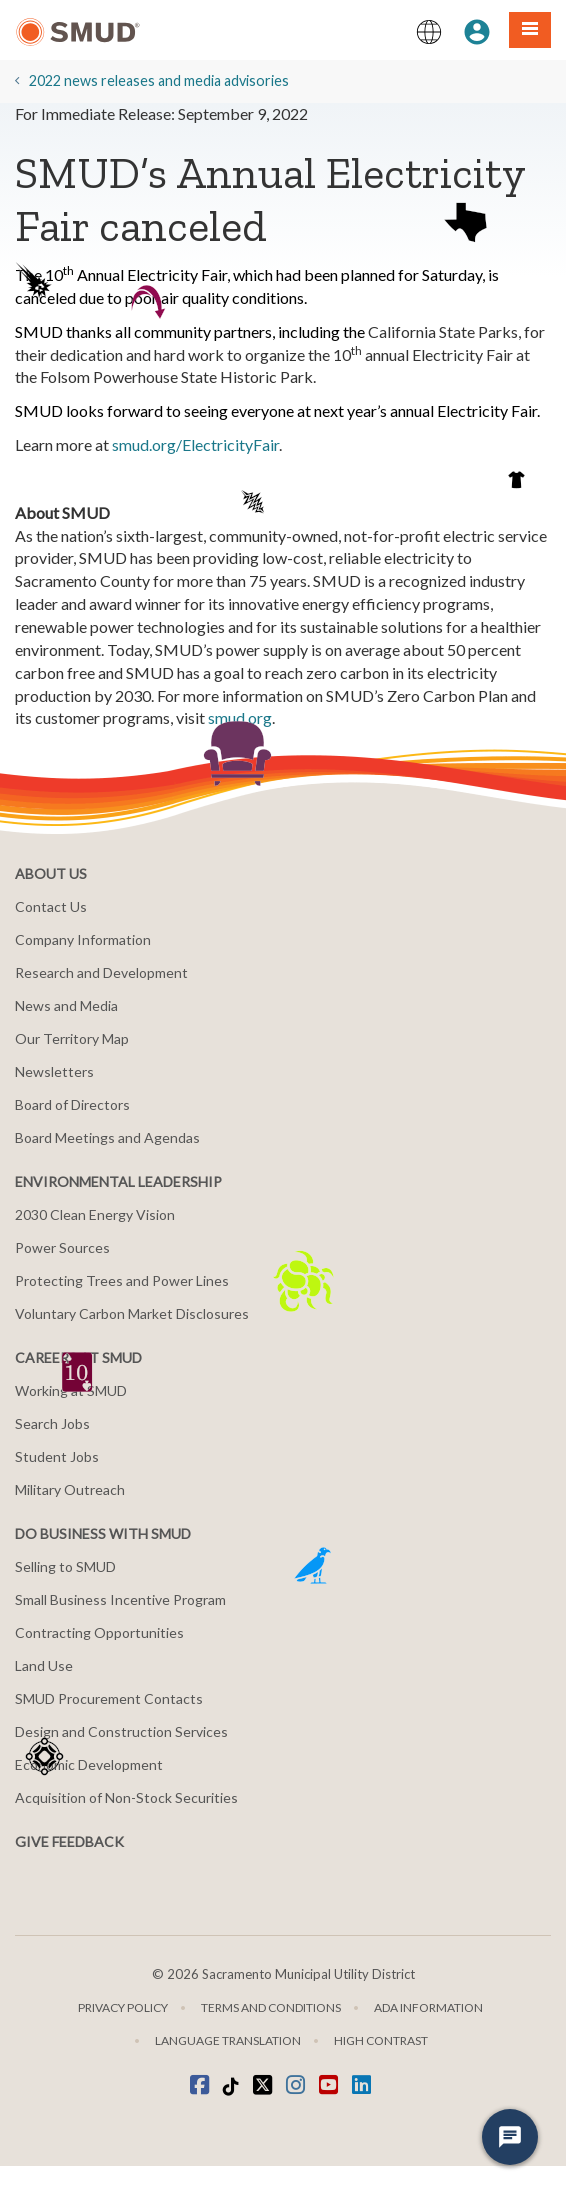 The image size is (566, 2189). Describe the element at coordinates (312, 1565) in the screenshot. I see `egyptian-themed game element or character` at that location.